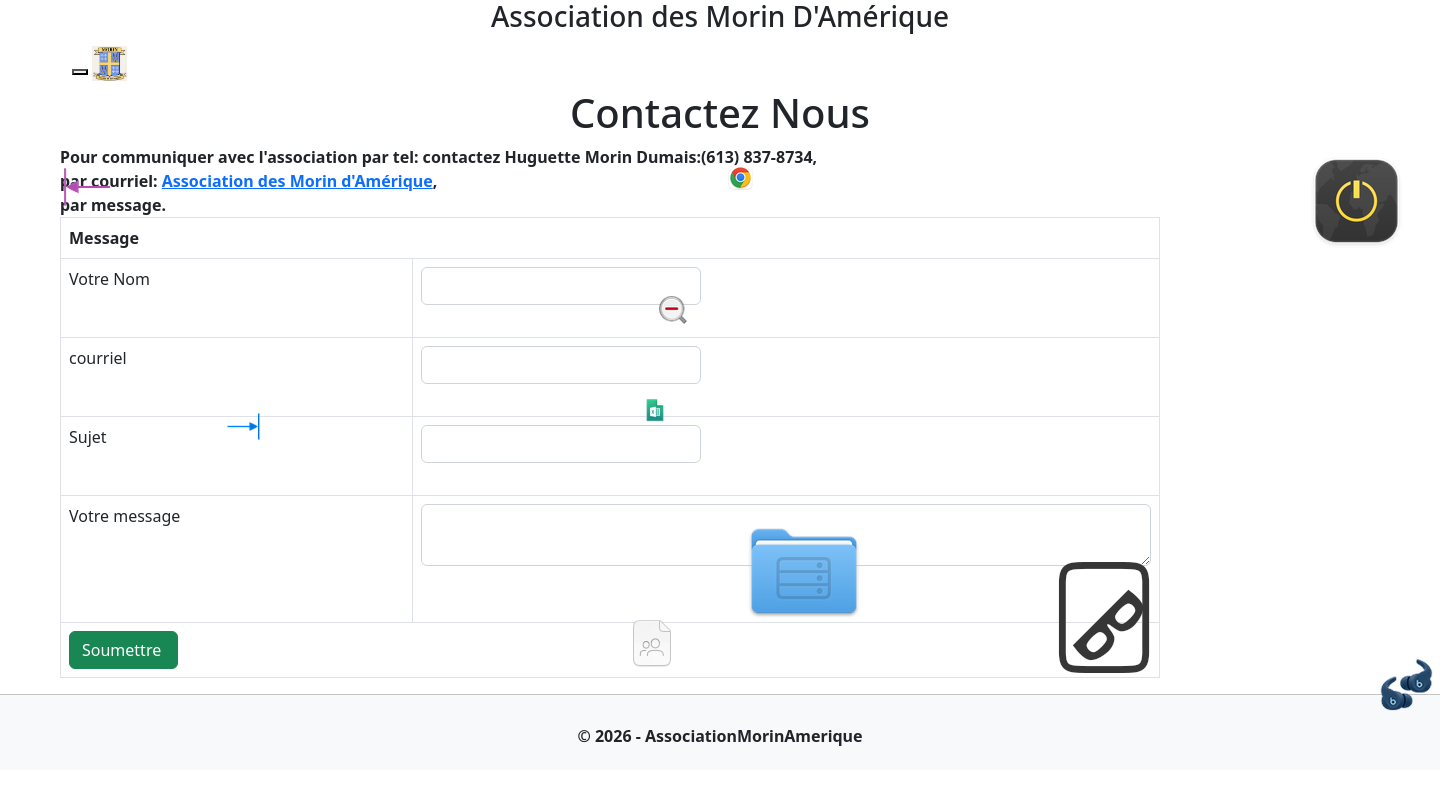 The width and height of the screenshot is (1440, 790). I want to click on indicates an authors or contributors file, so click(652, 643).